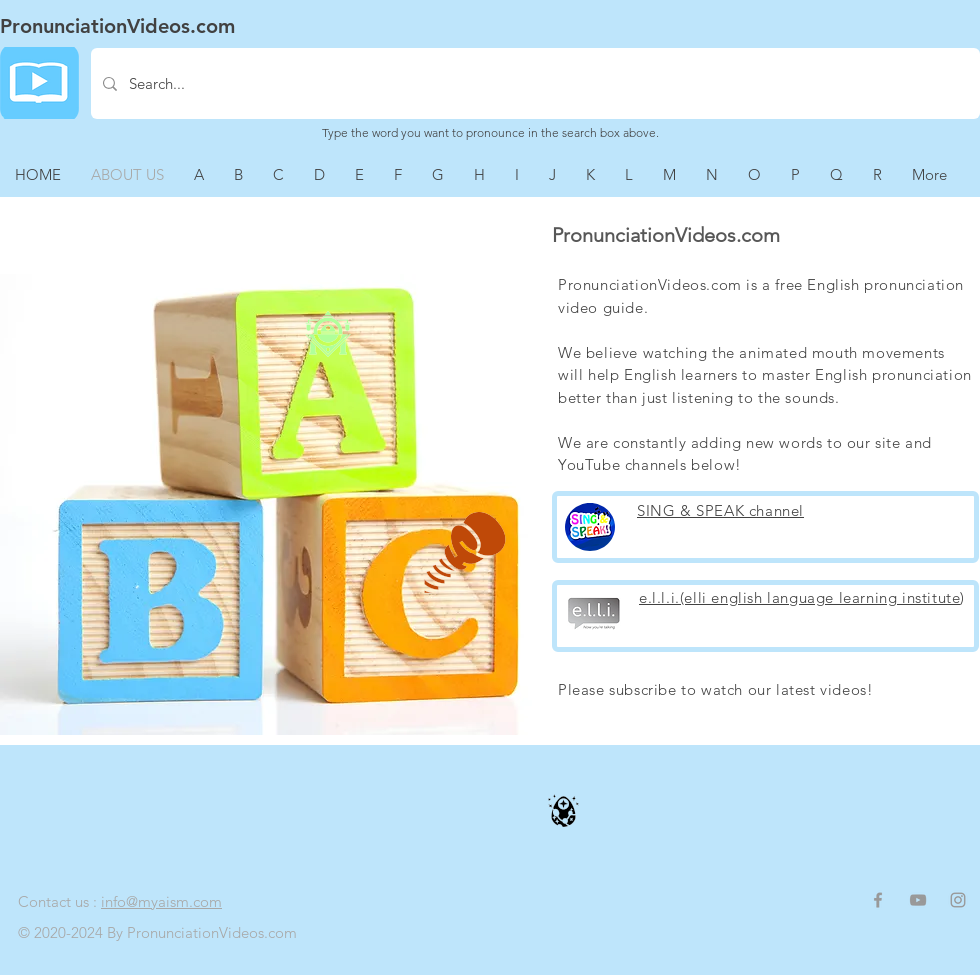 This screenshot has width=980, height=975. What do you see at coordinates (563, 810) in the screenshot?
I see `a cosmic or celestial themed collectible item` at bounding box center [563, 810].